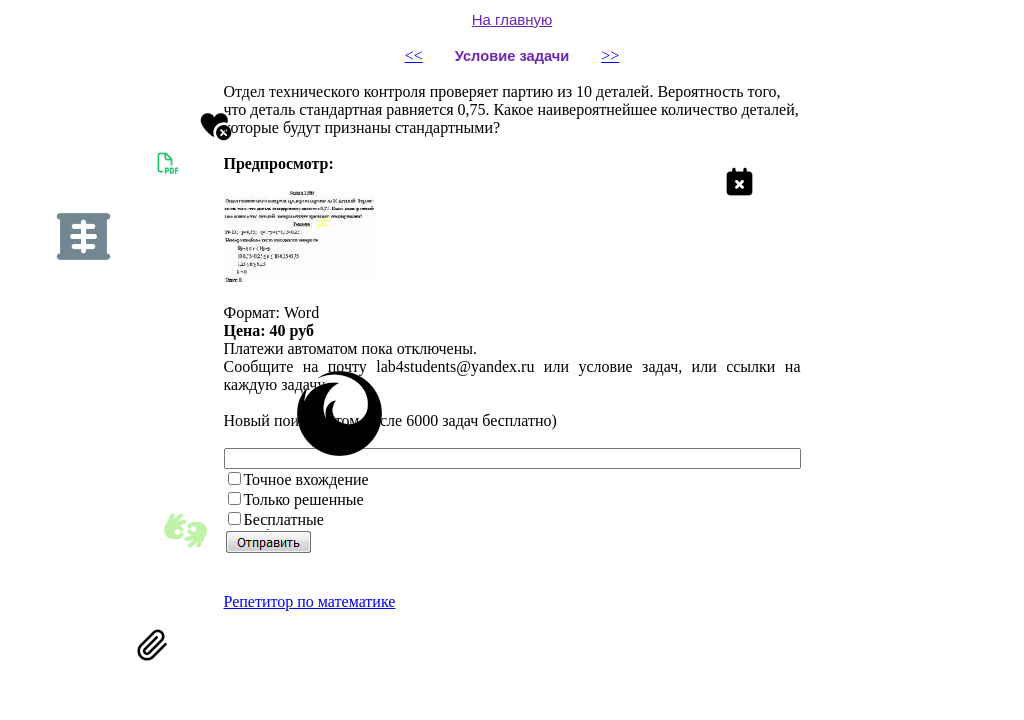 This screenshot has height=720, width=1024. Describe the element at coordinates (323, 223) in the screenshot. I see `indicates values are not equal` at that location.